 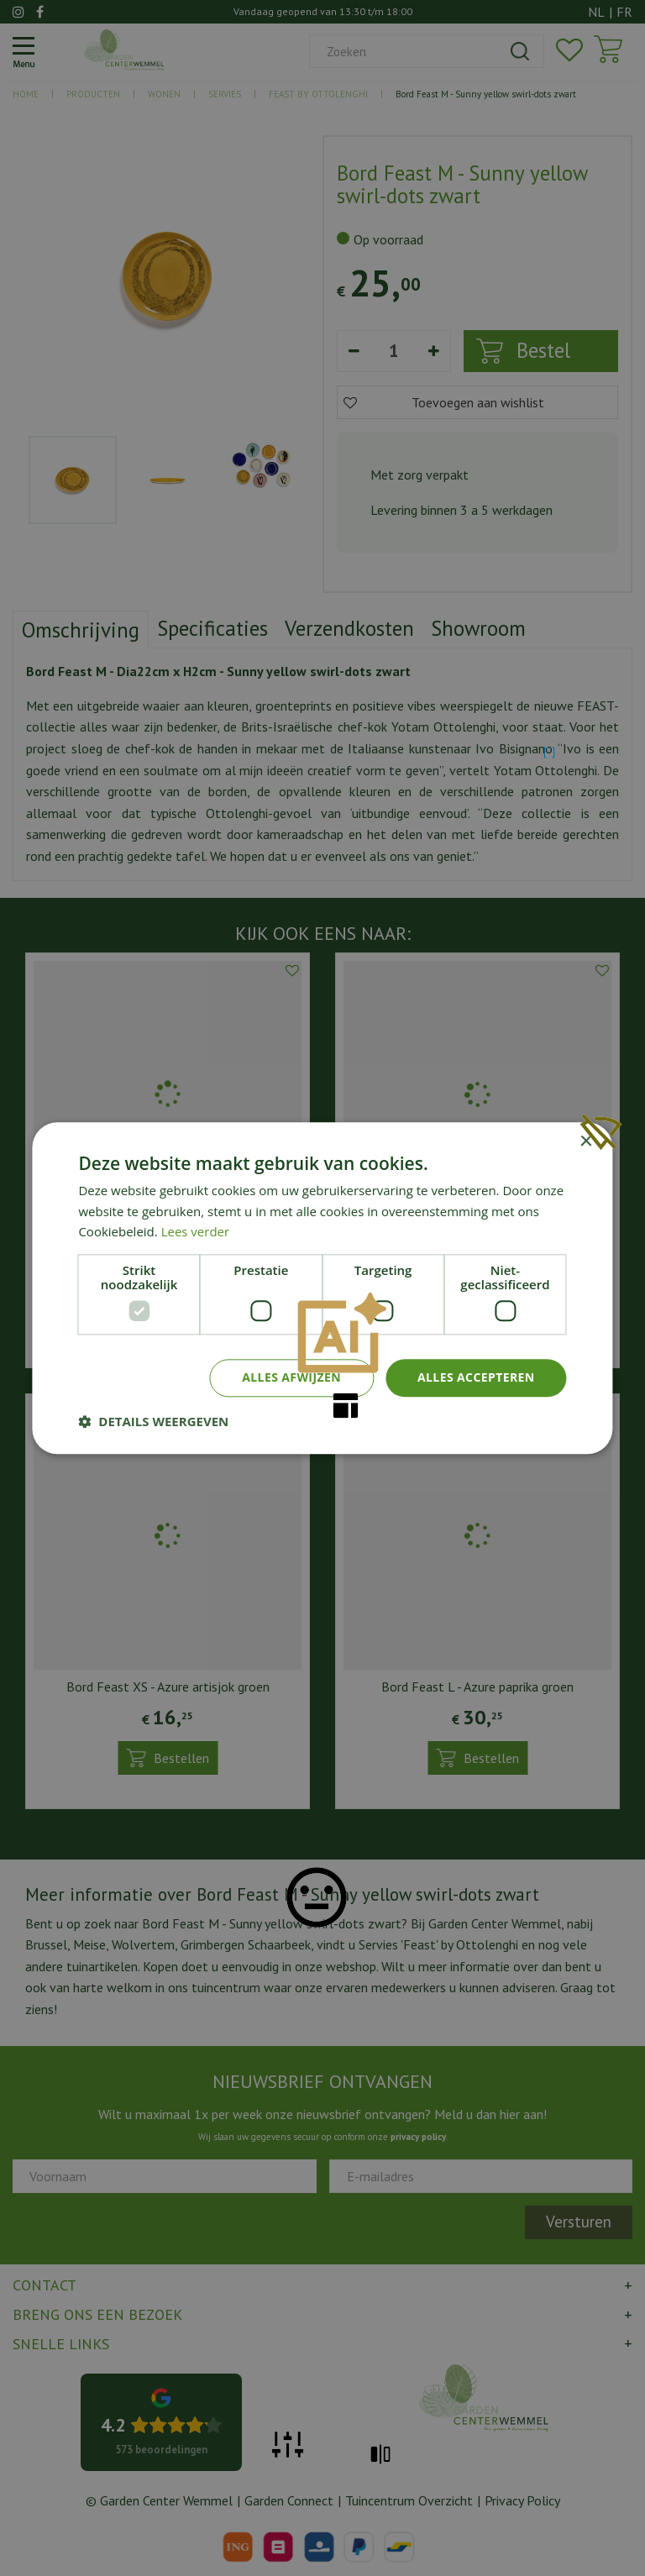 What do you see at coordinates (380, 2454) in the screenshot?
I see `flip image horizontally` at bounding box center [380, 2454].